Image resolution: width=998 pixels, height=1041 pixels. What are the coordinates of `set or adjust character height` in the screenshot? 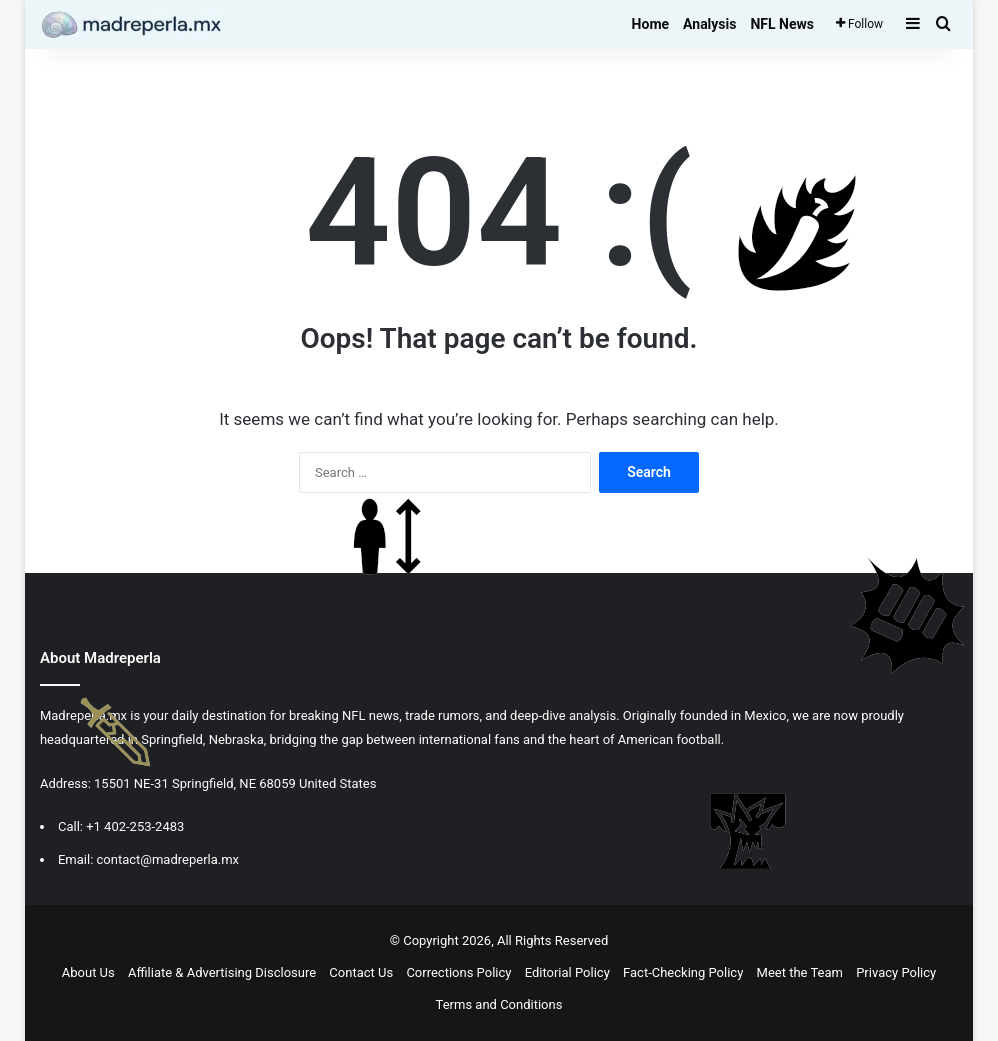 It's located at (387, 536).